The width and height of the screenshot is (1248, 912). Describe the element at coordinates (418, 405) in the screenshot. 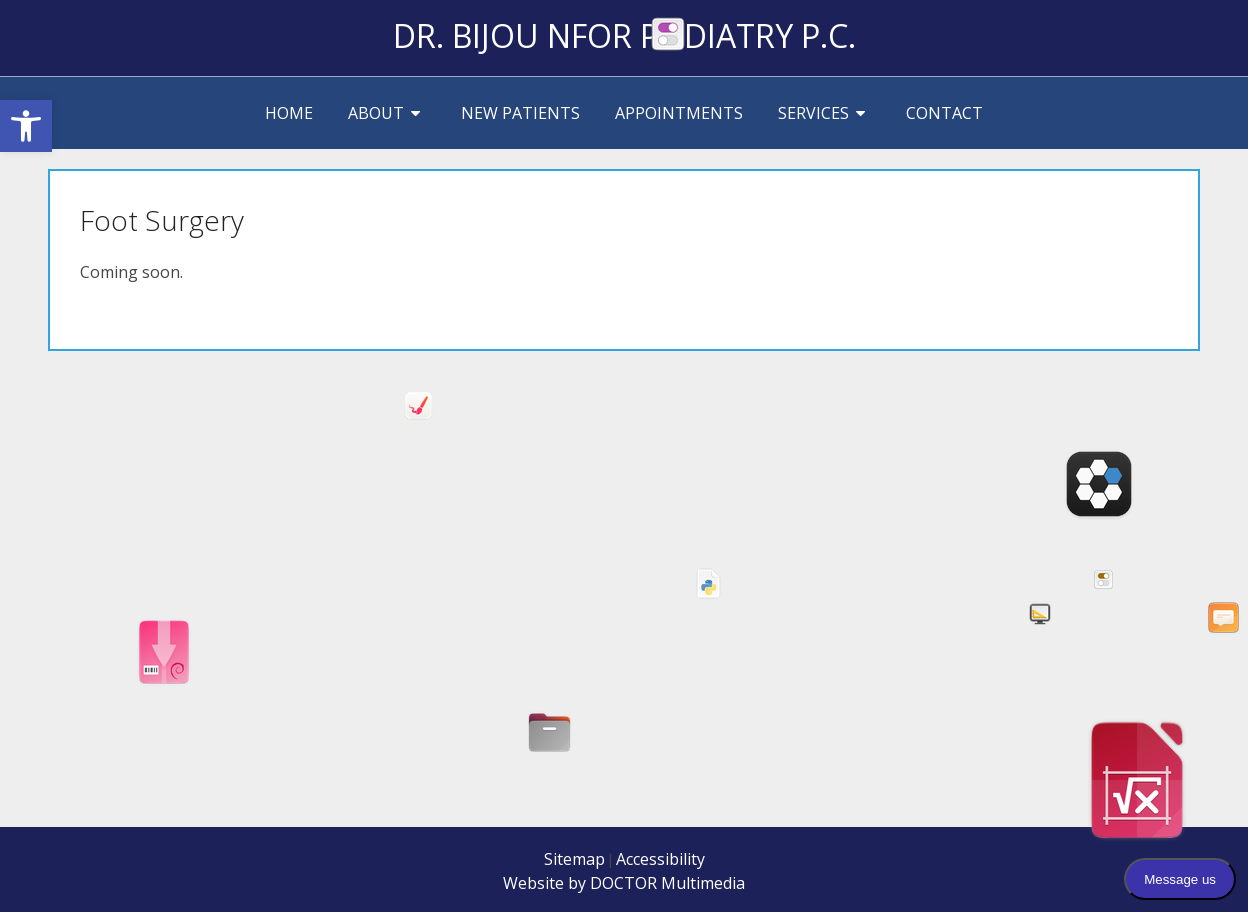

I see `open gnome paint application` at that location.